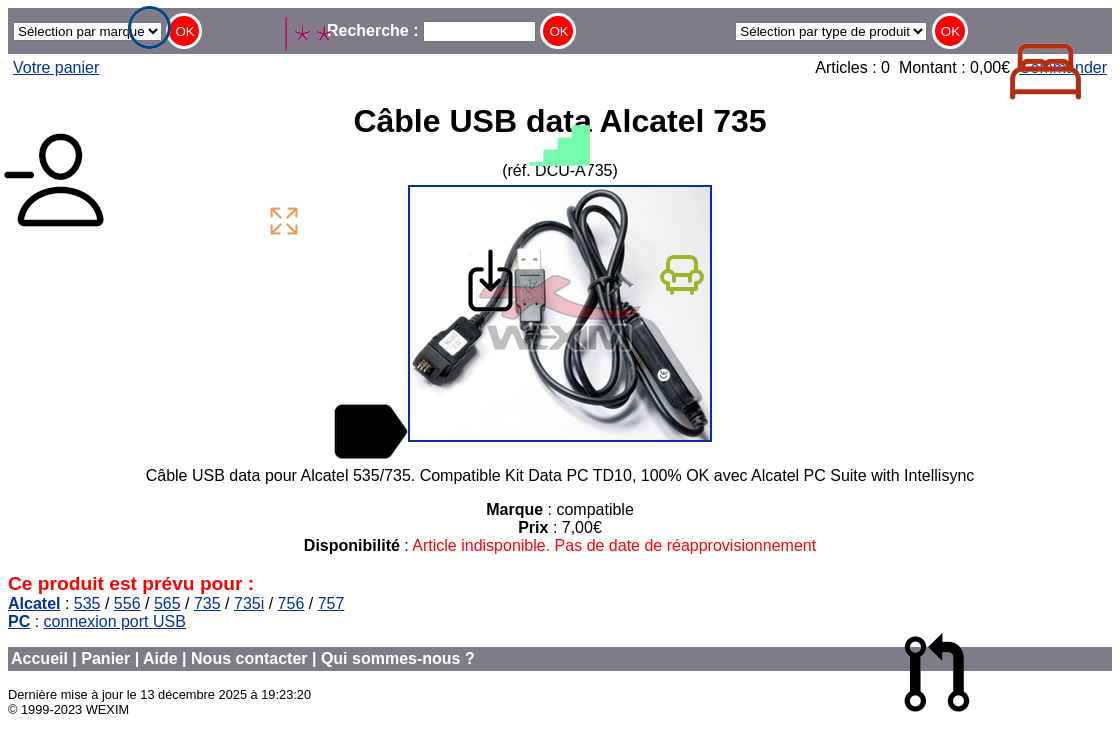 The width and height of the screenshot is (1120, 730). Describe the element at coordinates (149, 27) in the screenshot. I see `unselected radio button or toggle option` at that location.